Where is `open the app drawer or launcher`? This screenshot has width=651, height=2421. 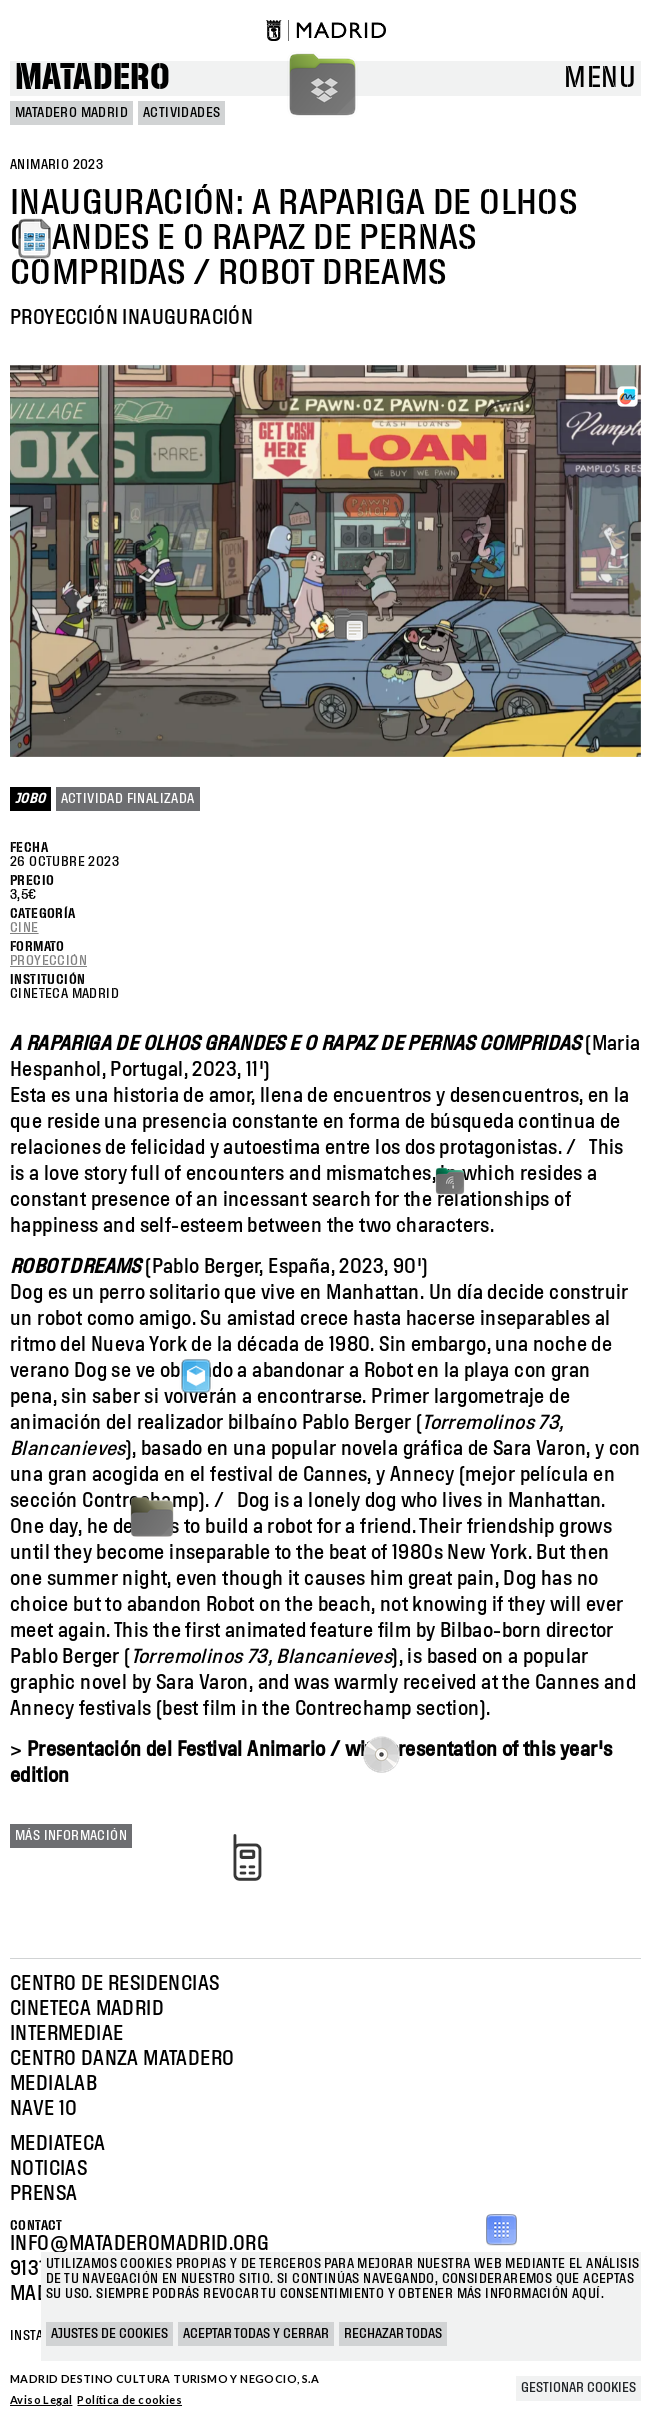
open the app drawer or launcher is located at coordinates (501, 2229).